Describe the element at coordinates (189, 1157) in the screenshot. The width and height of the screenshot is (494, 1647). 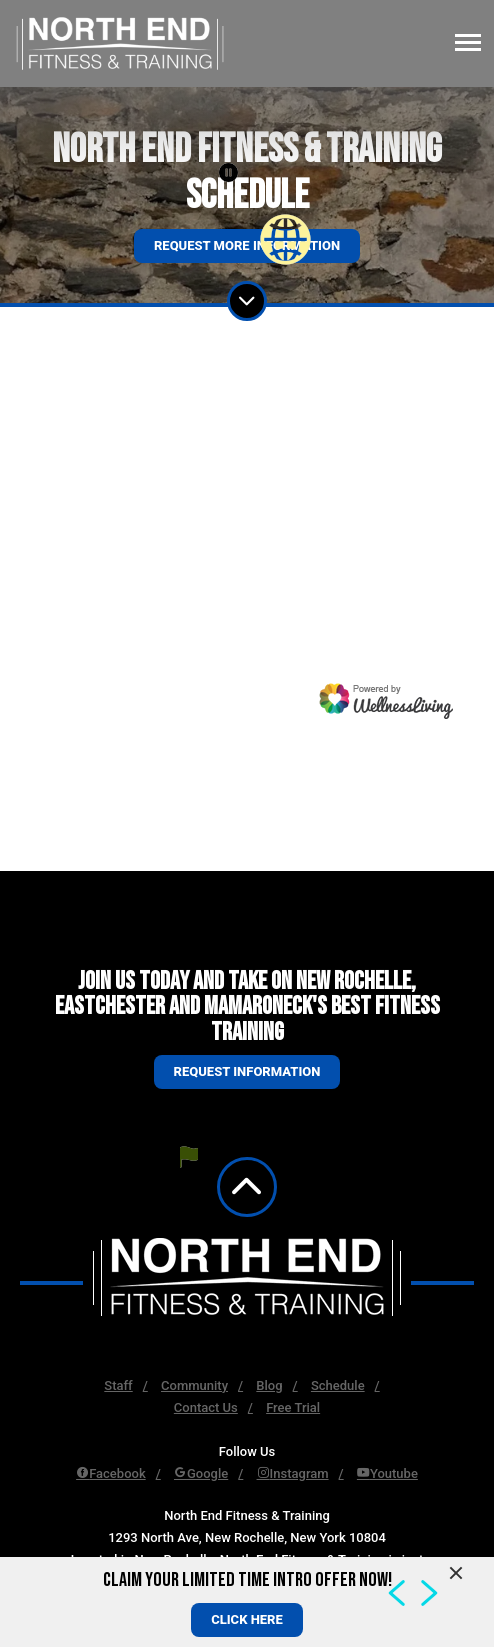
I see `flag or report content` at that location.